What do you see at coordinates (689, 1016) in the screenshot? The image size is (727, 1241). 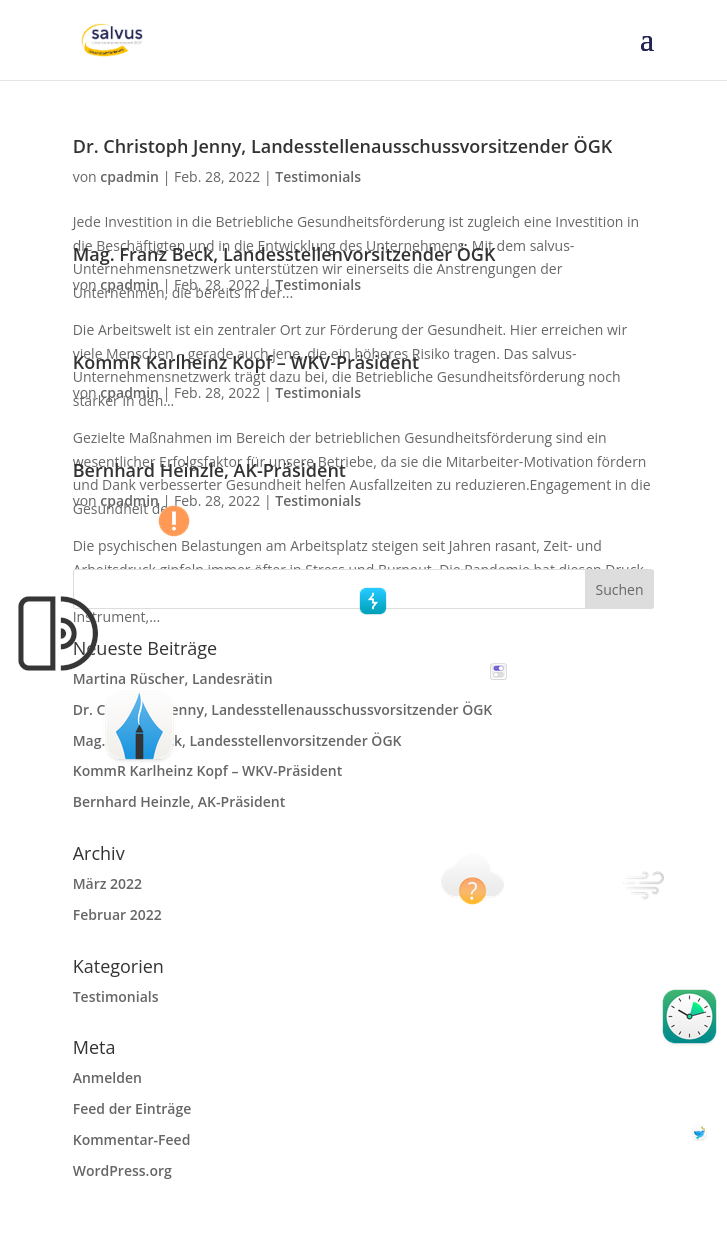 I see `open kapow time tracking app` at bounding box center [689, 1016].